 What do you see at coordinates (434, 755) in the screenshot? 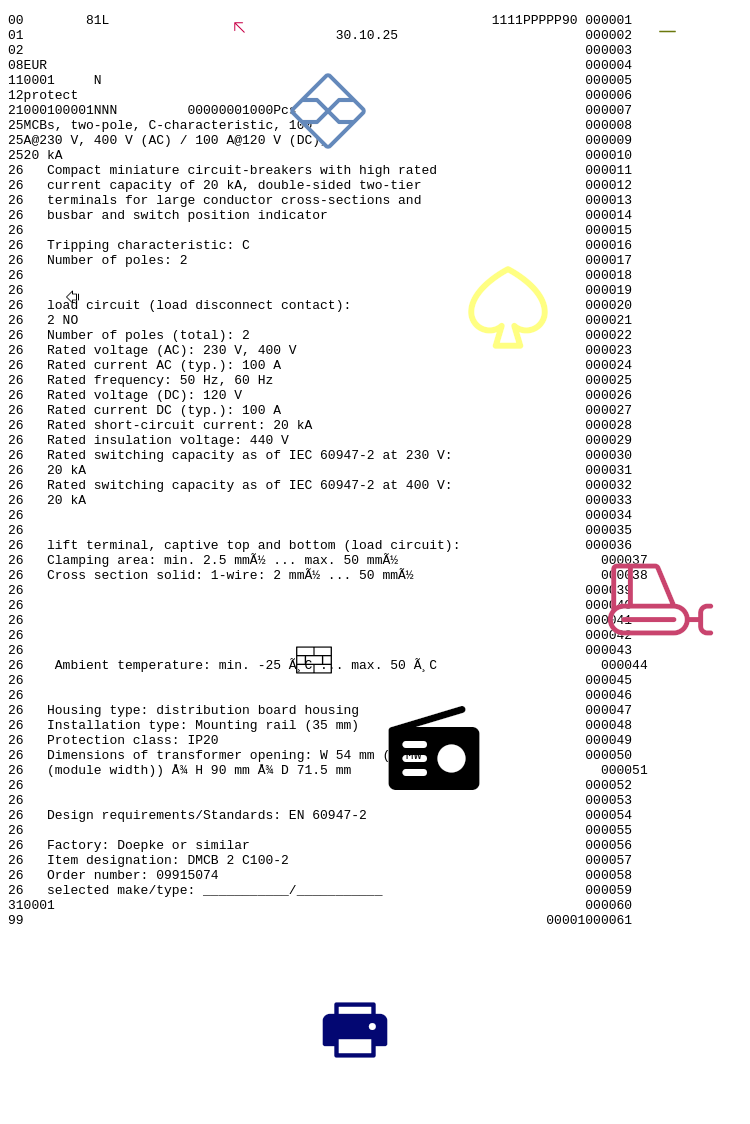
I see `open radio or audio streaming` at bounding box center [434, 755].